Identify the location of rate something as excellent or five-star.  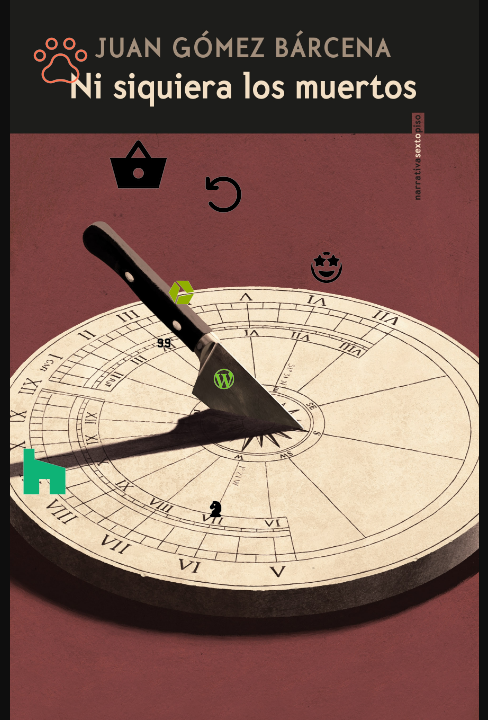
(326, 267).